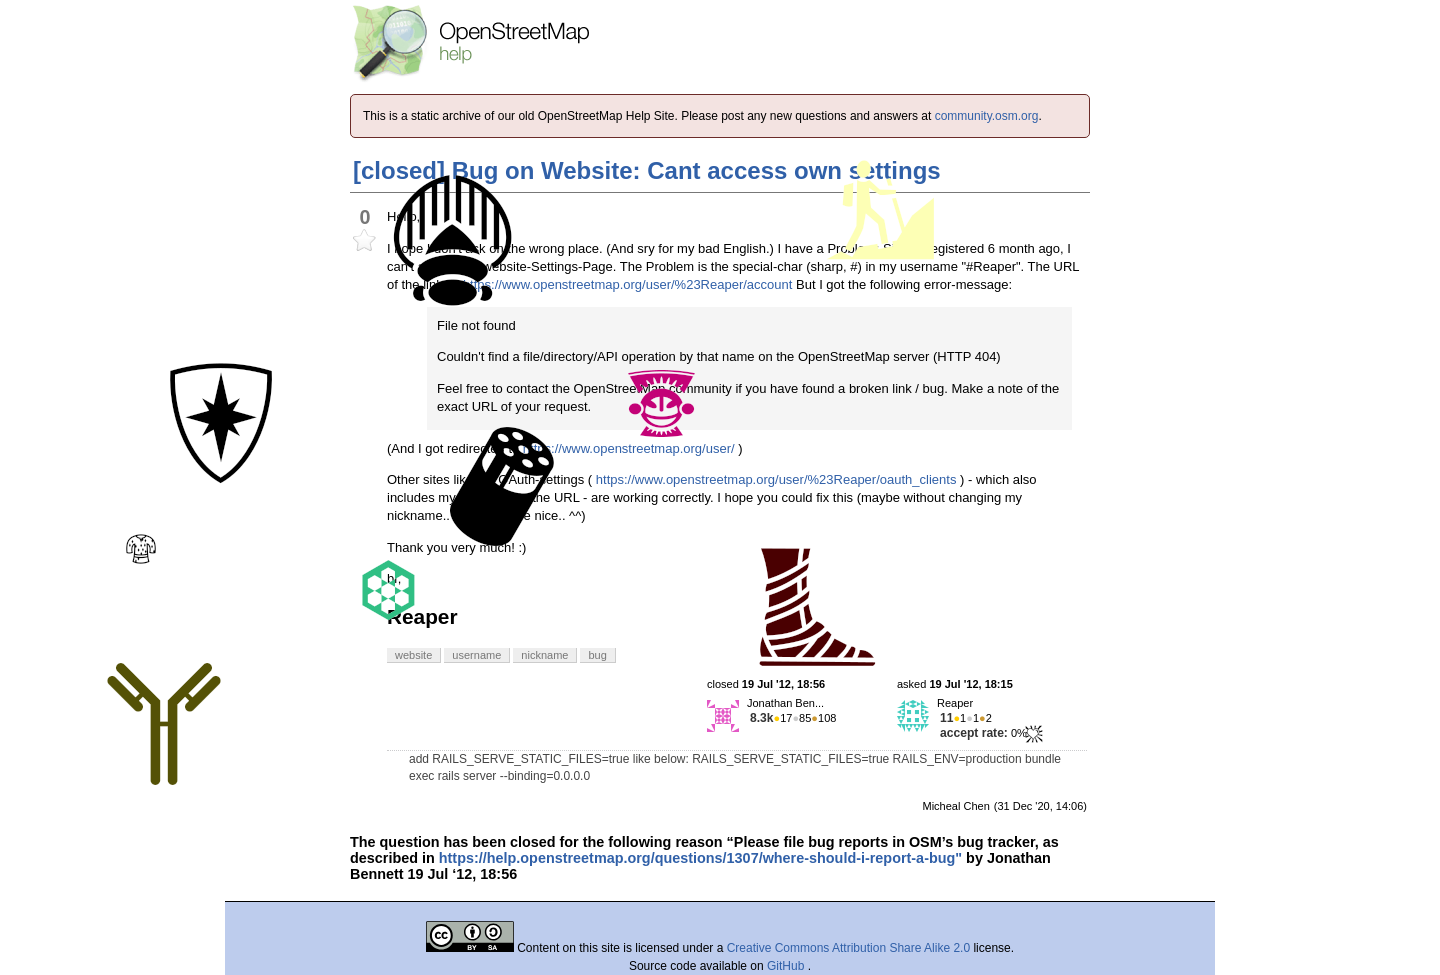  Describe the element at coordinates (1034, 734) in the screenshot. I see `indicates a favorite or loved item` at that location.